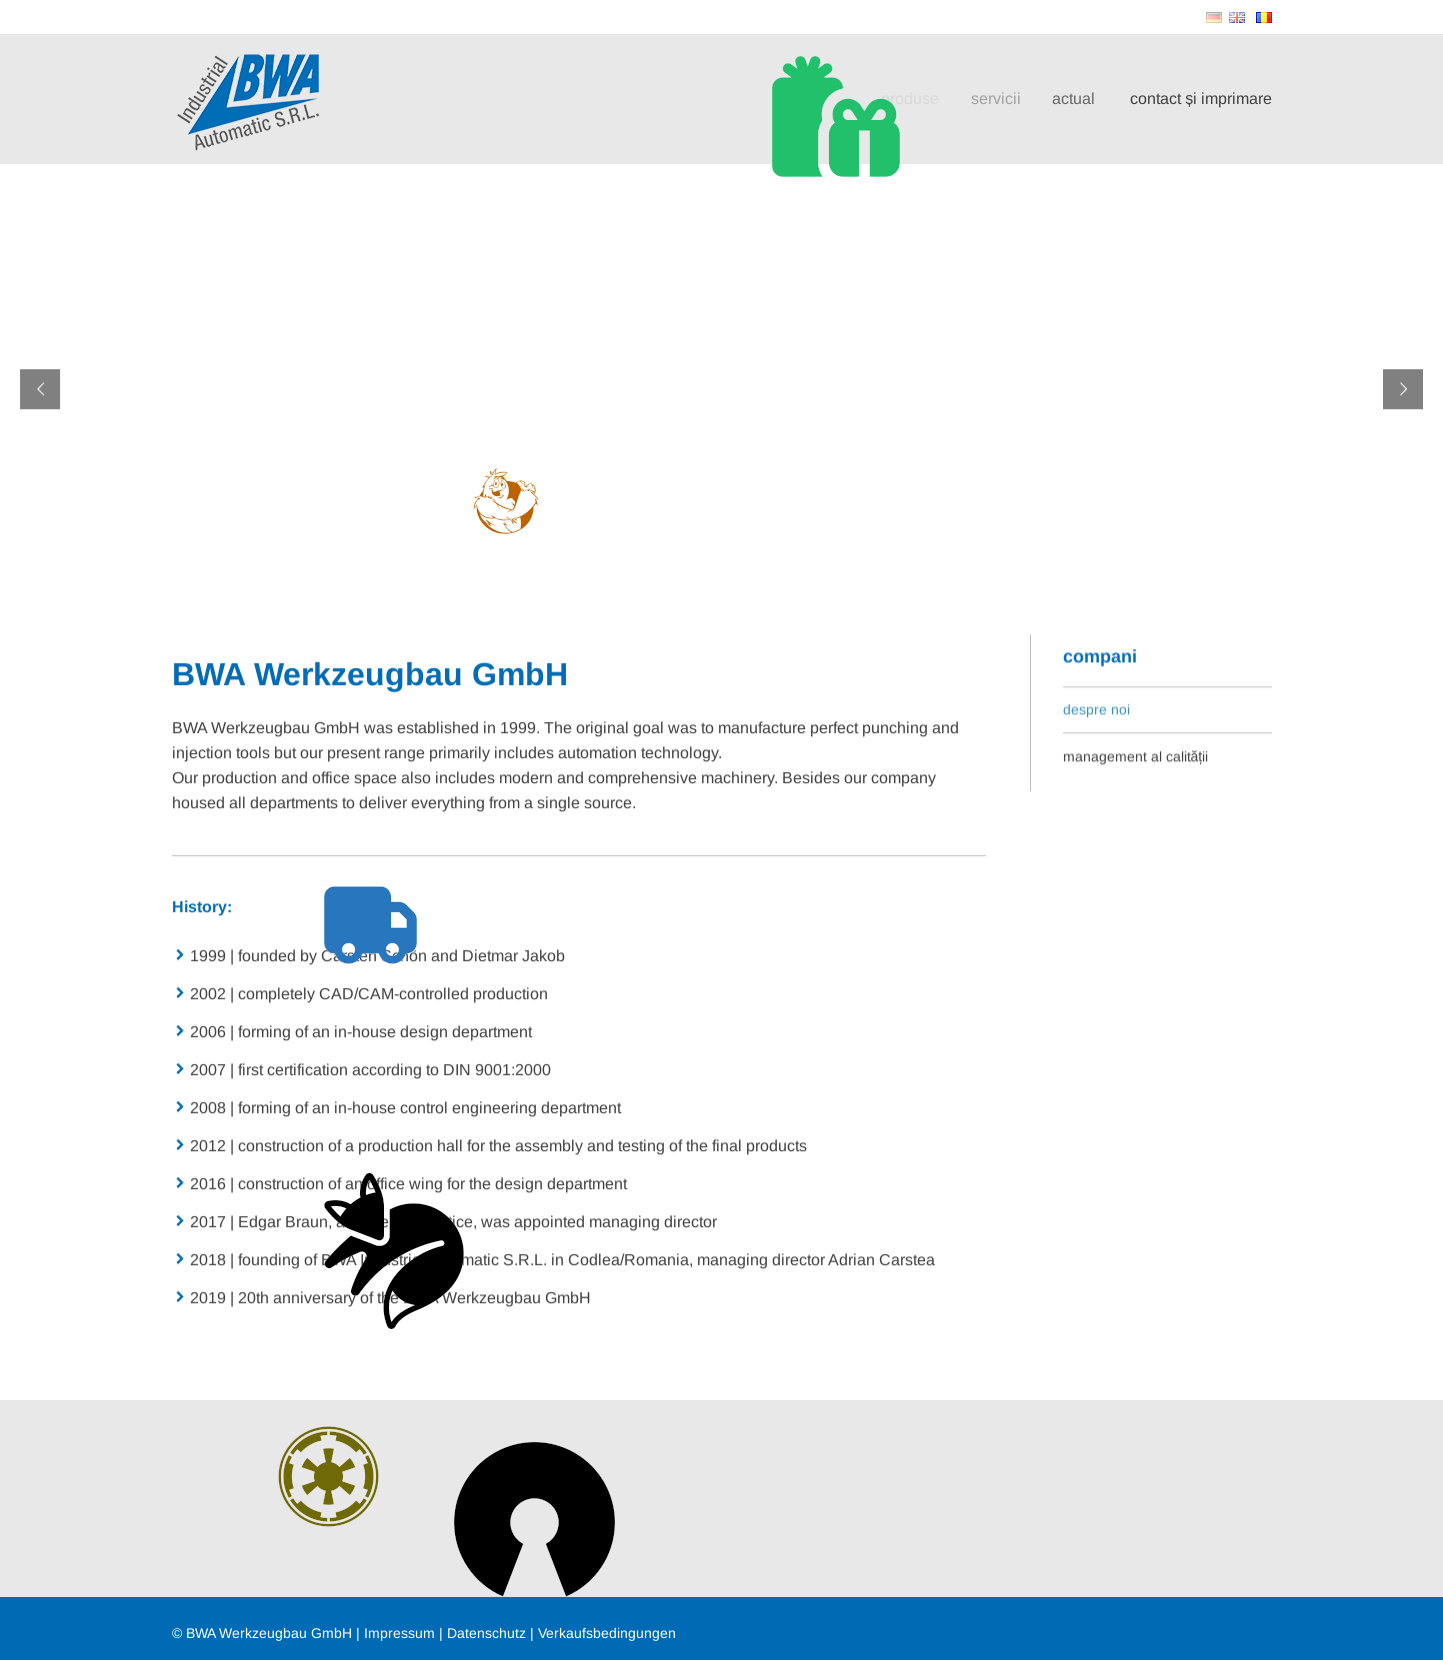  Describe the element at coordinates (534, 1522) in the screenshot. I see `indicates open-source software or project` at that location.